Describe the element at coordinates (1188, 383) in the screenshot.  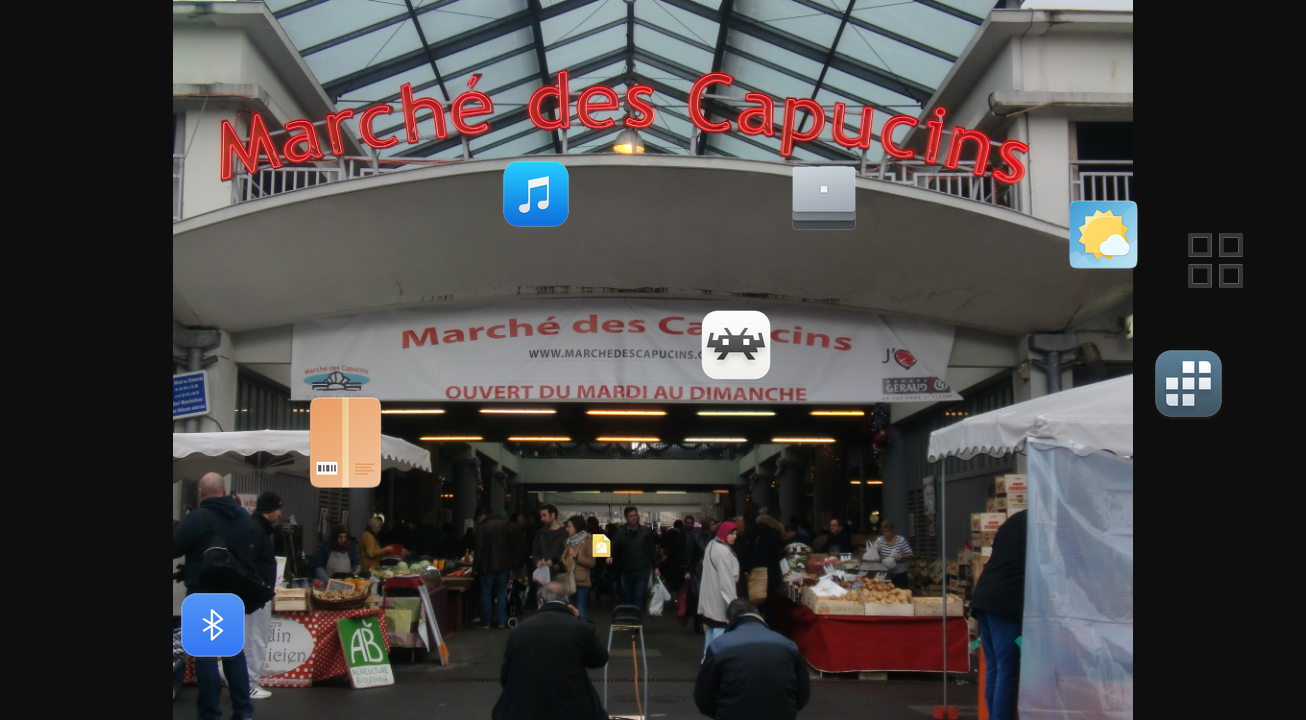
I see `open stata statistical software` at that location.